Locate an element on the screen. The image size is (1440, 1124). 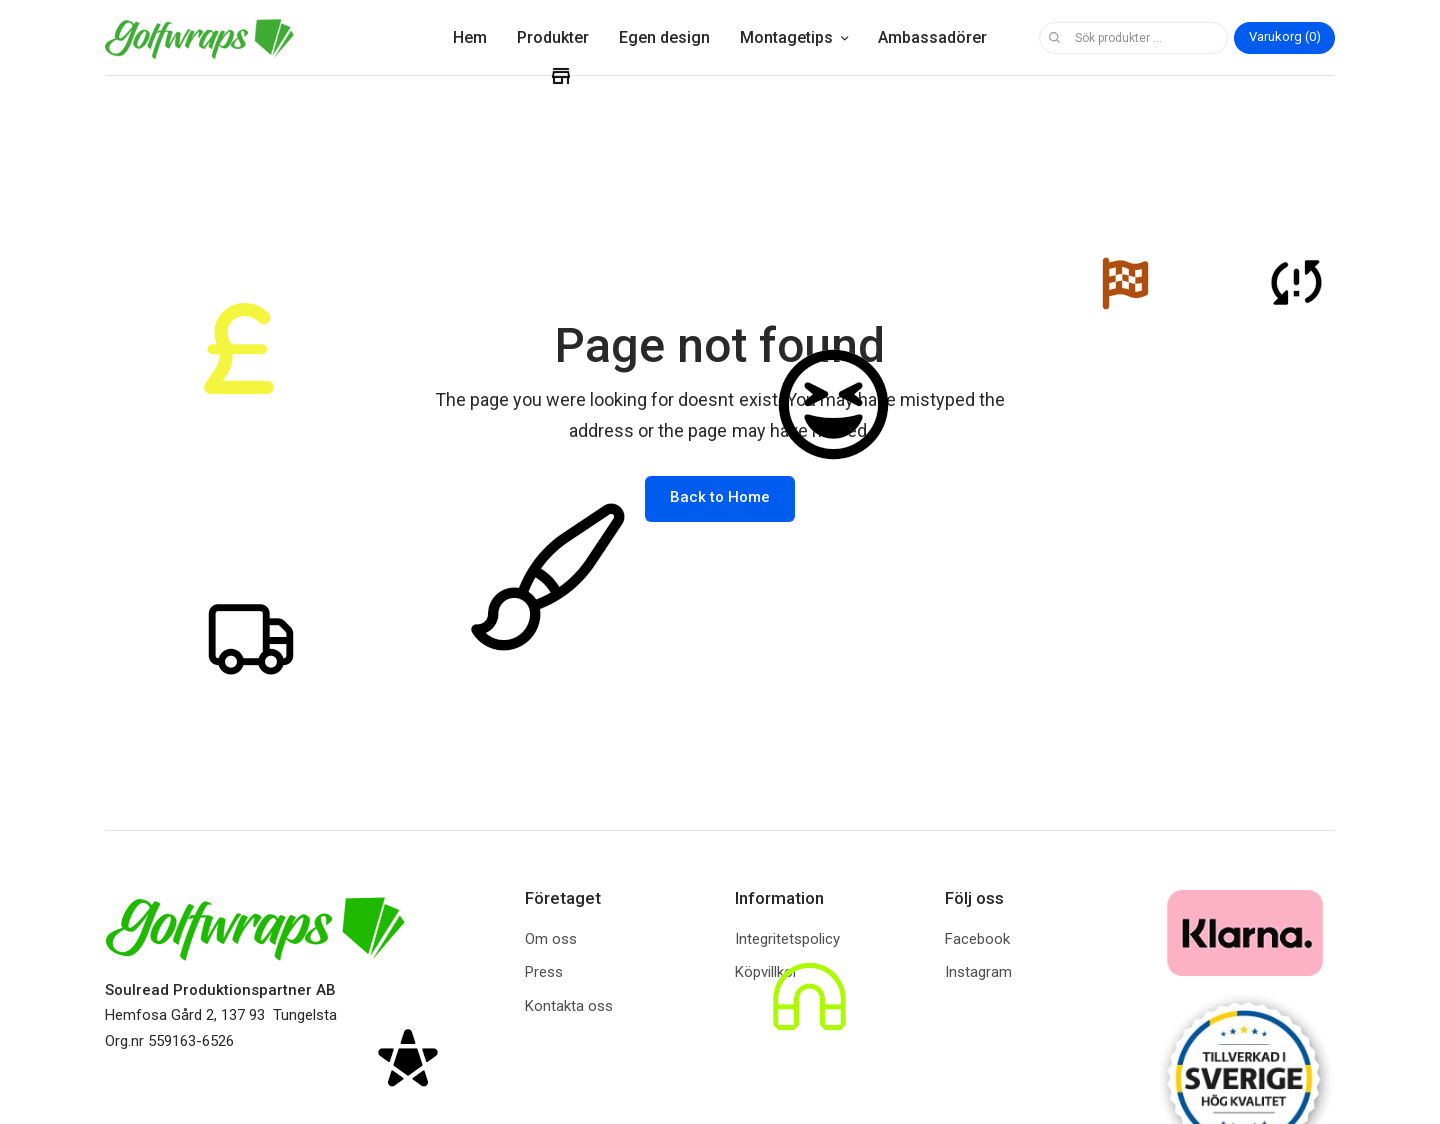
indicates a sync error or failure is located at coordinates (1296, 282).